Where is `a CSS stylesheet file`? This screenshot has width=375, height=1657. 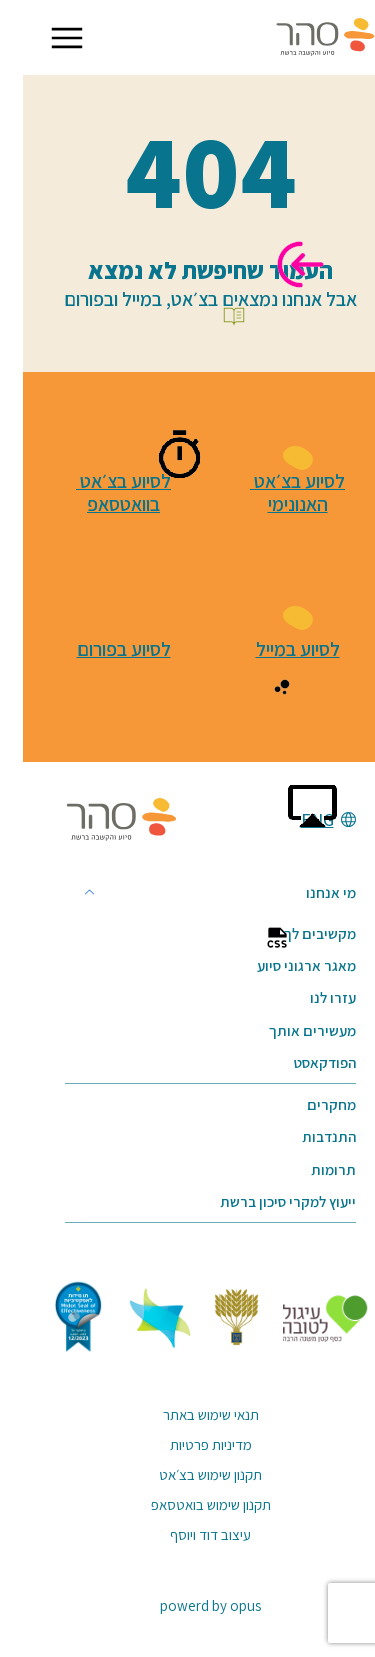
a CSS stylesheet file is located at coordinates (277, 938).